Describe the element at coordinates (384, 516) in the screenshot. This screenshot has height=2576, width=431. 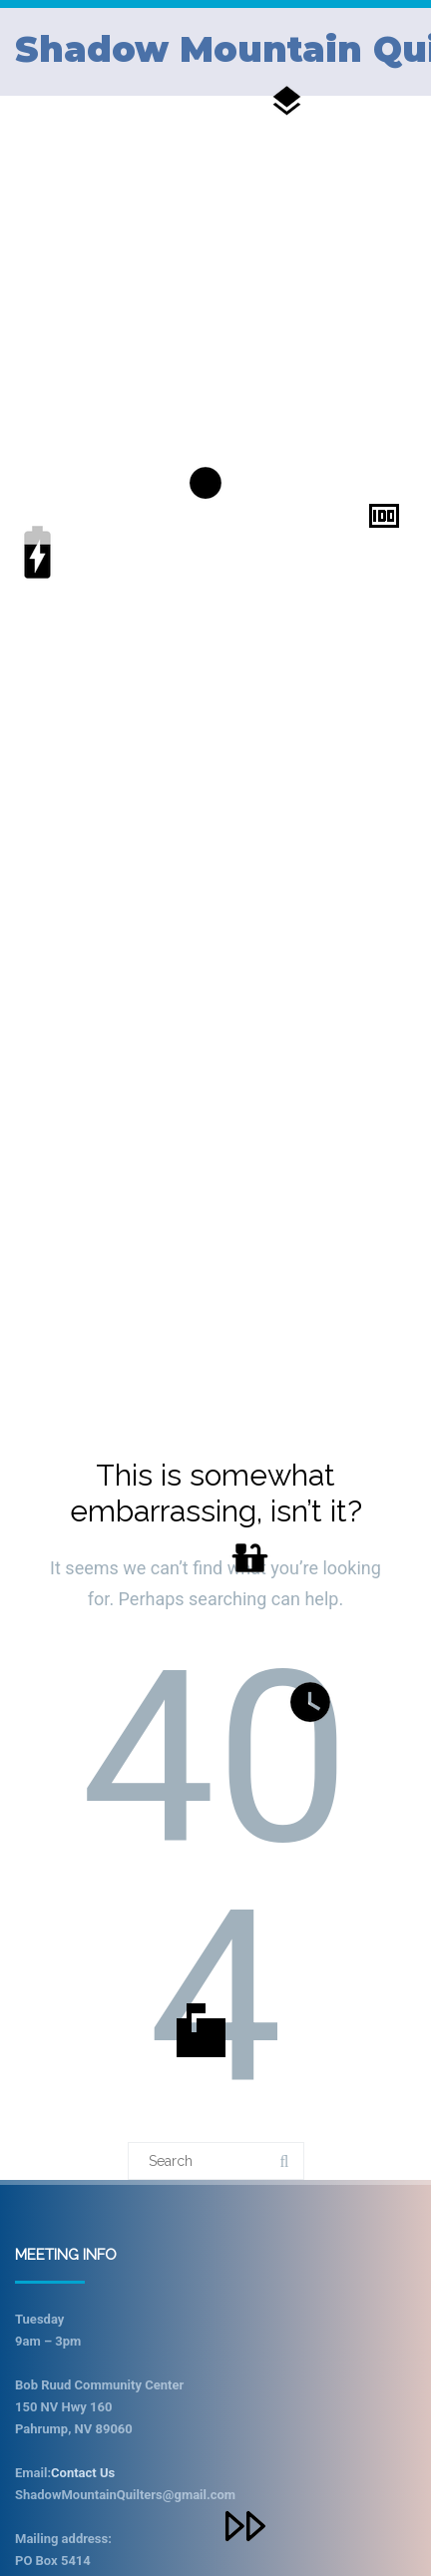
I see `view currency or monetary information` at that location.